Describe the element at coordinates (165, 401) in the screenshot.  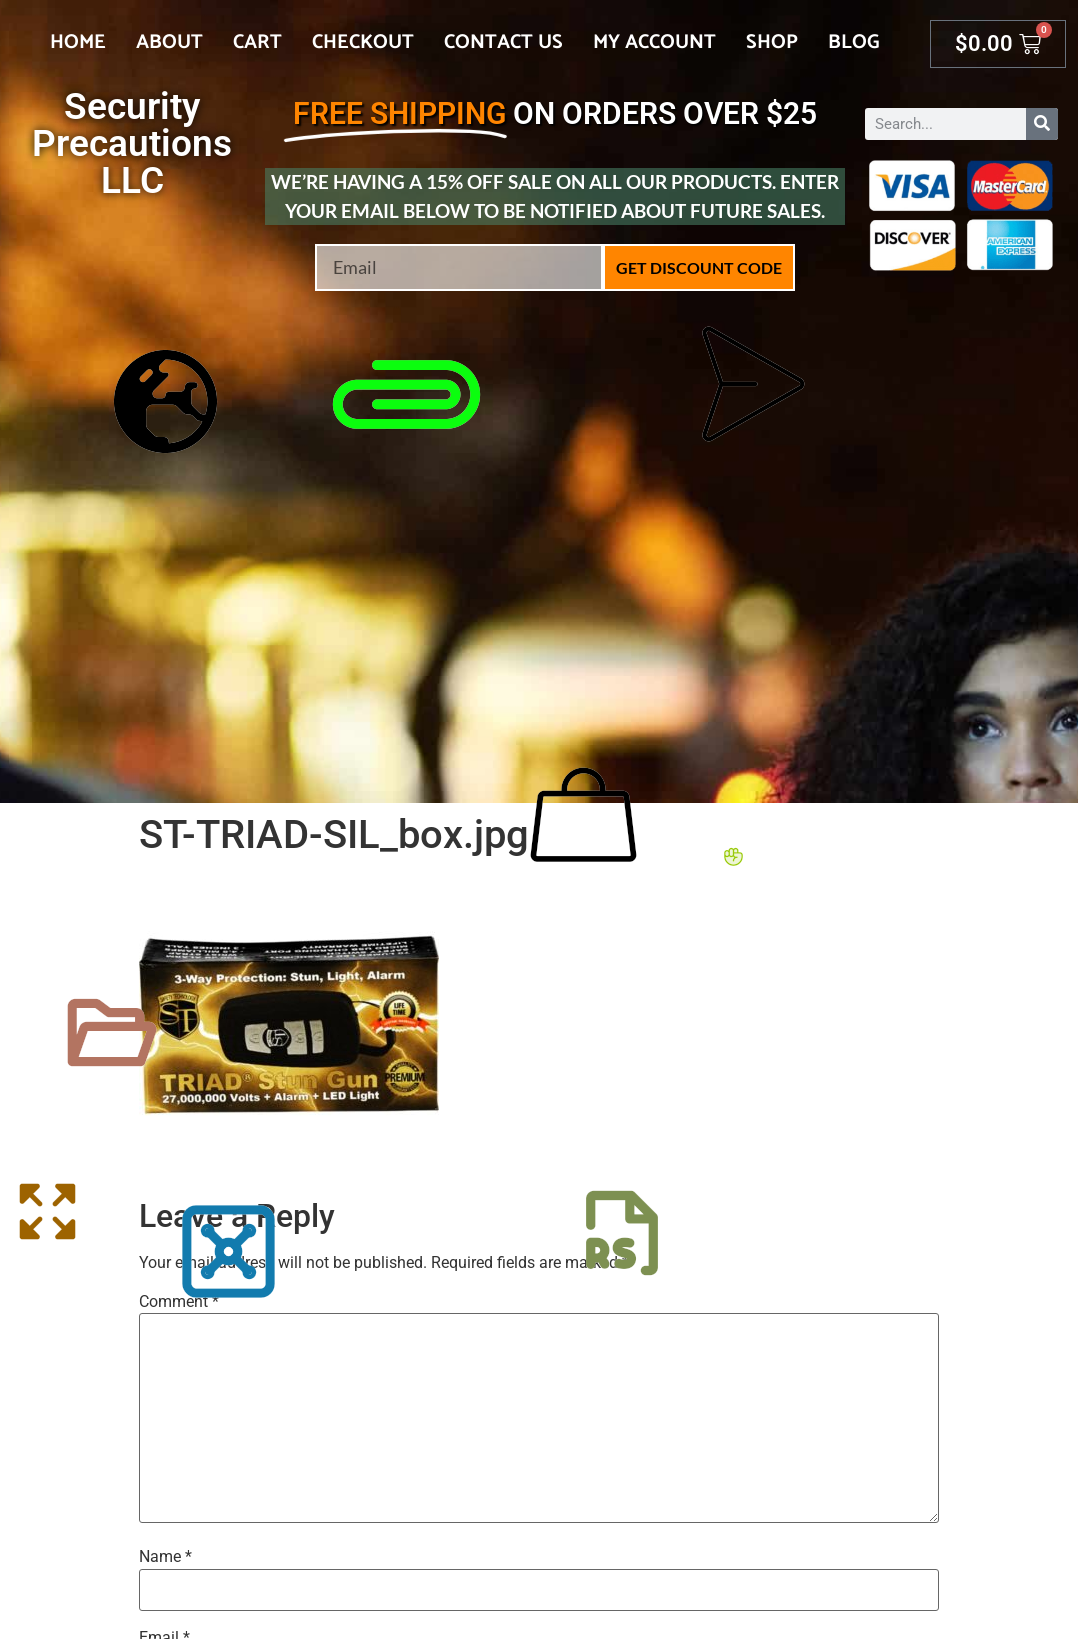
I see `switch to international or global settings` at that location.